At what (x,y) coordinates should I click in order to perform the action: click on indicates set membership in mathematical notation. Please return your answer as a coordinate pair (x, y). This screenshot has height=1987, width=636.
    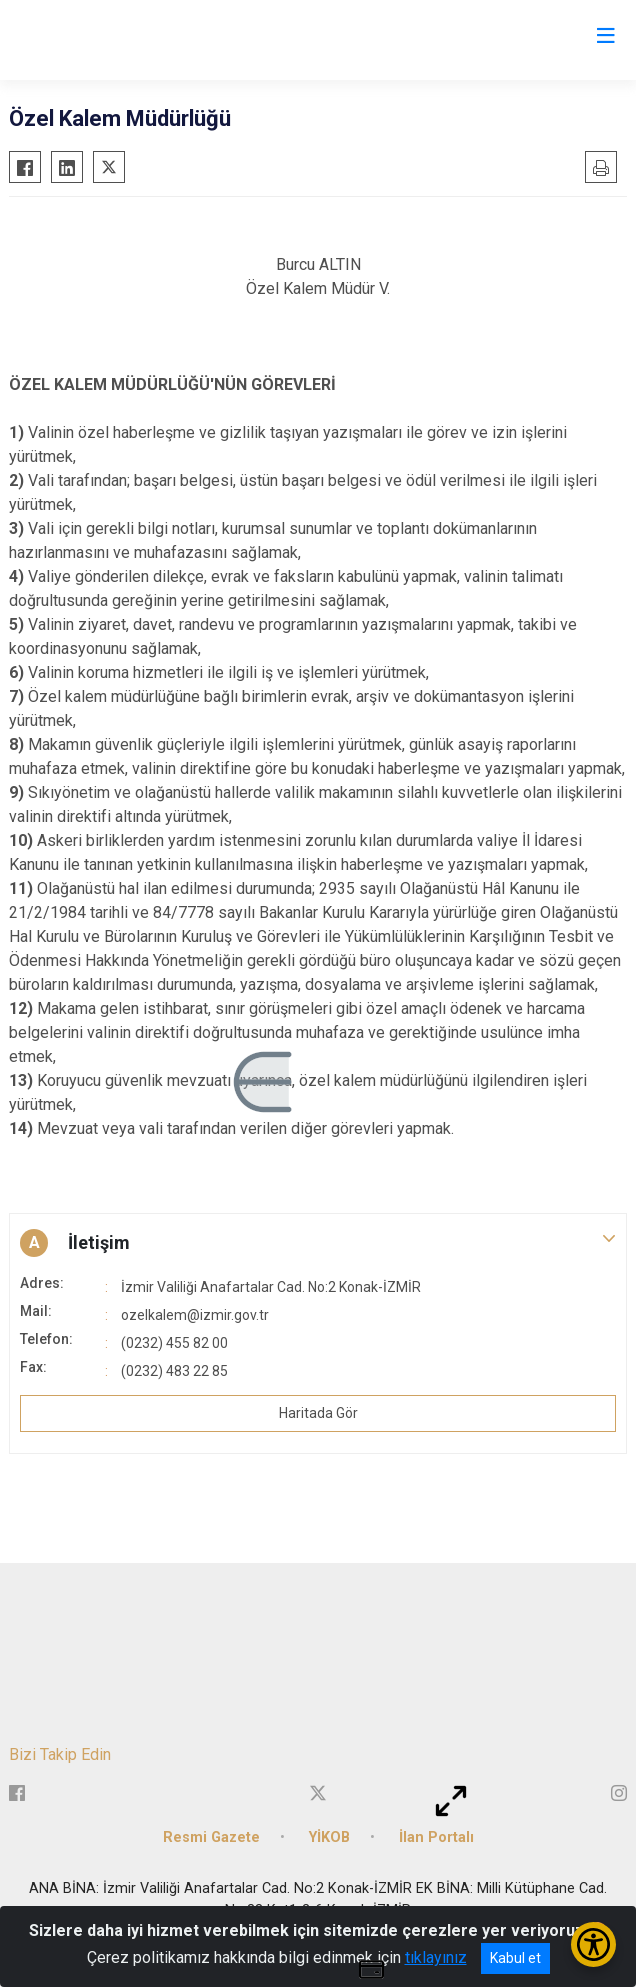
    Looking at the image, I should click on (264, 1082).